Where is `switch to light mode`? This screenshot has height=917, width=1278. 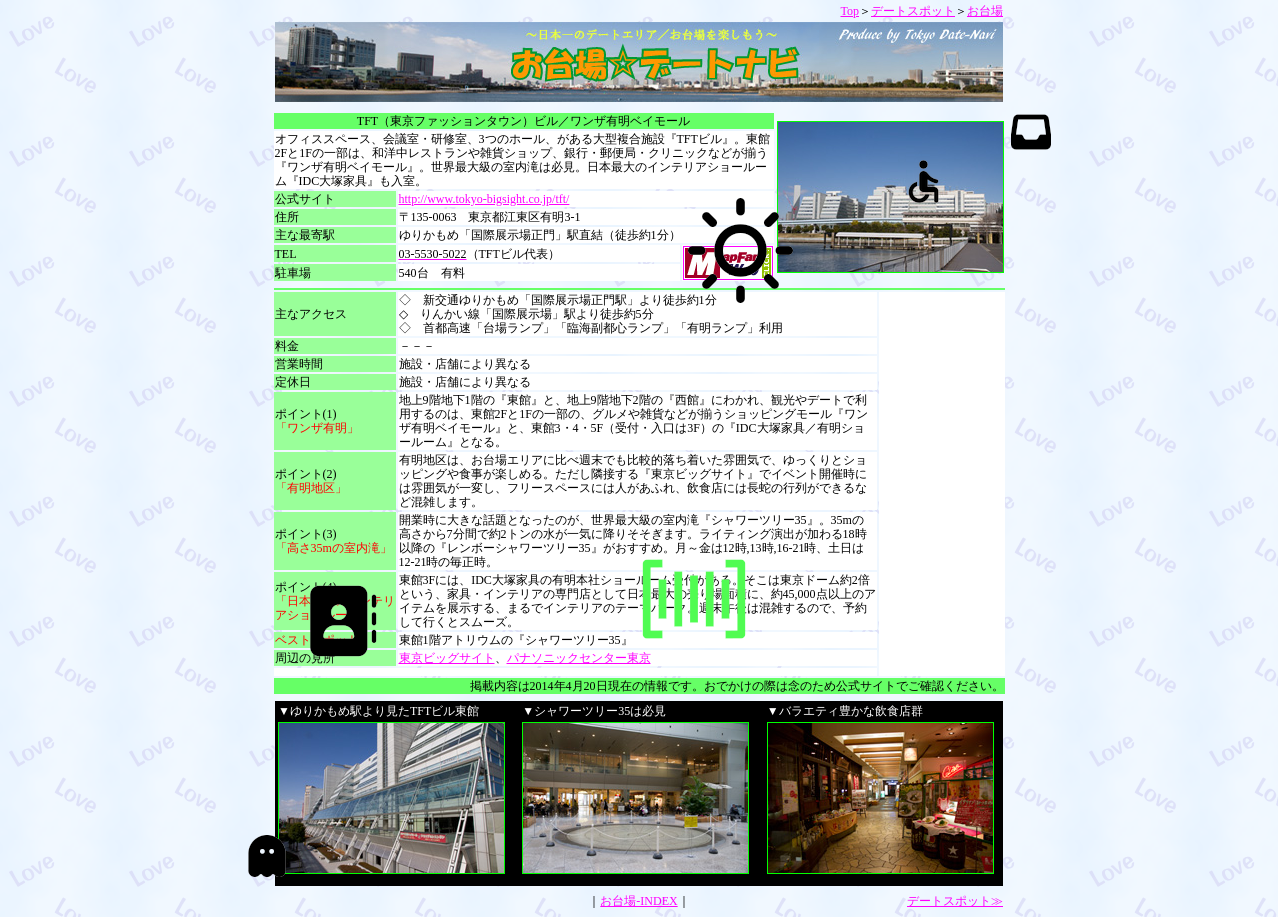 switch to light mode is located at coordinates (740, 250).